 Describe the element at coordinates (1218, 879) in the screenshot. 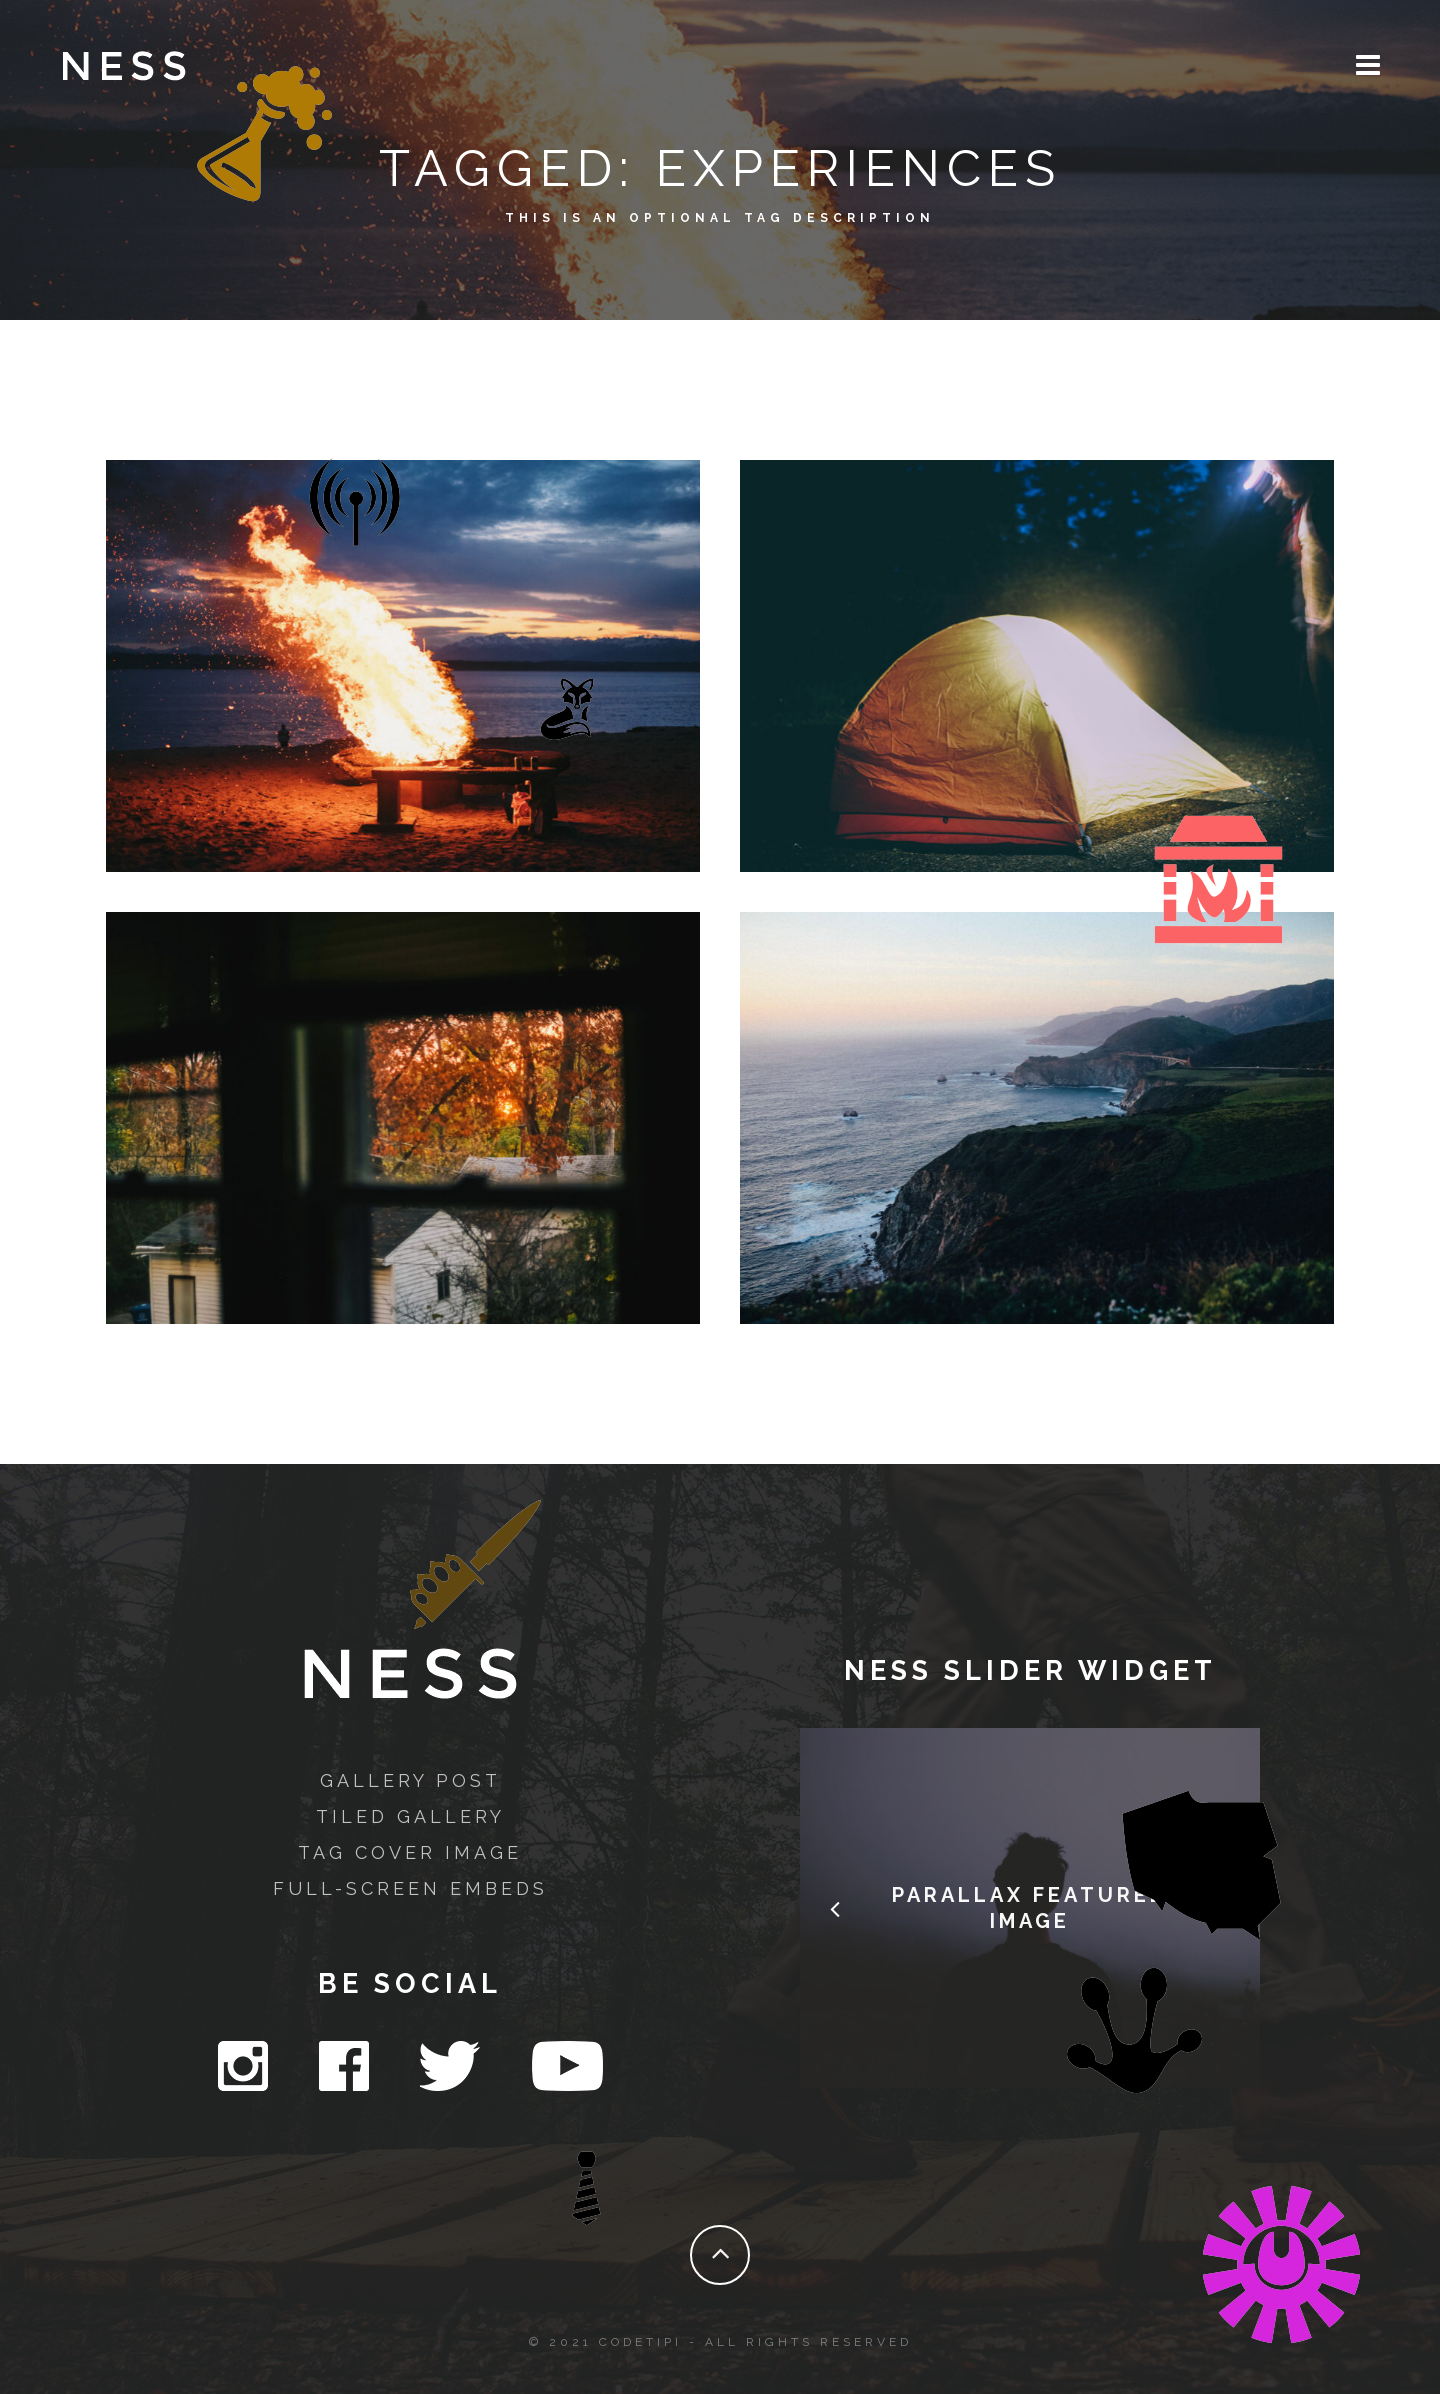

I see `access fireplace or heating controls` at that location.